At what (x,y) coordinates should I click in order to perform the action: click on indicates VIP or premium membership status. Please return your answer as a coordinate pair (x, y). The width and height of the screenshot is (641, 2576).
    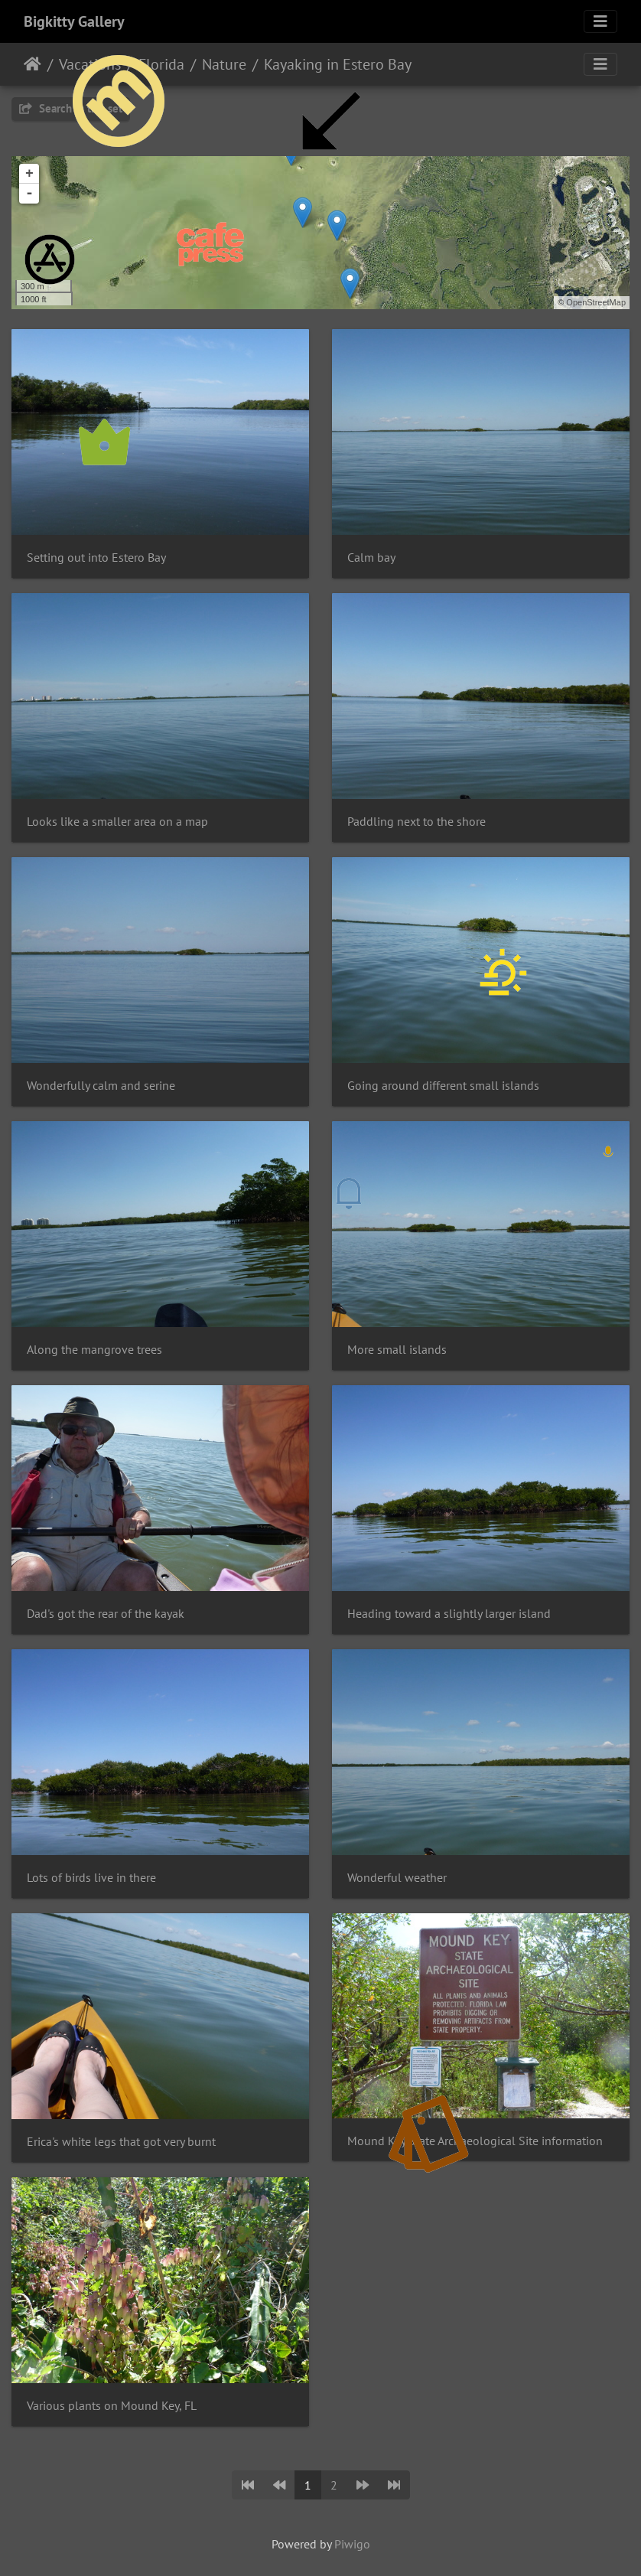
    Looking at the image, I should click on (104, 443).